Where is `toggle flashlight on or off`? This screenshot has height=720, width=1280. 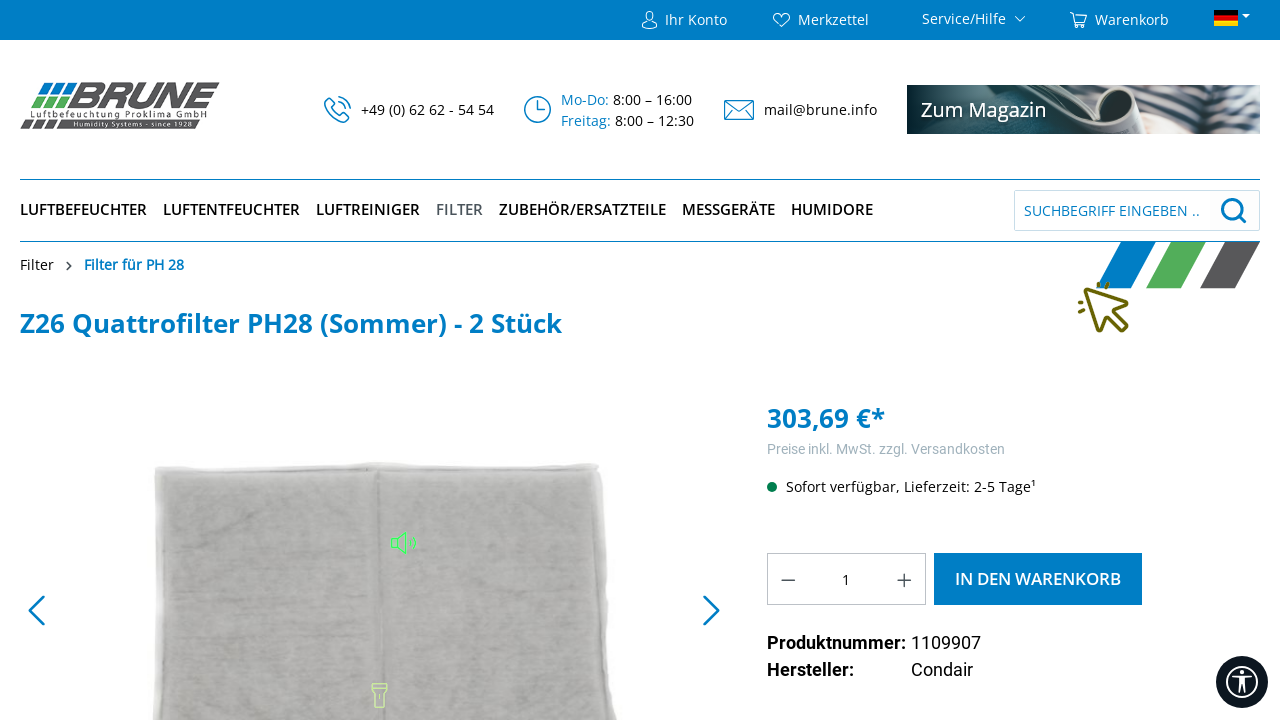
toggle flashlight on or off is located at coordinates (379, 695).